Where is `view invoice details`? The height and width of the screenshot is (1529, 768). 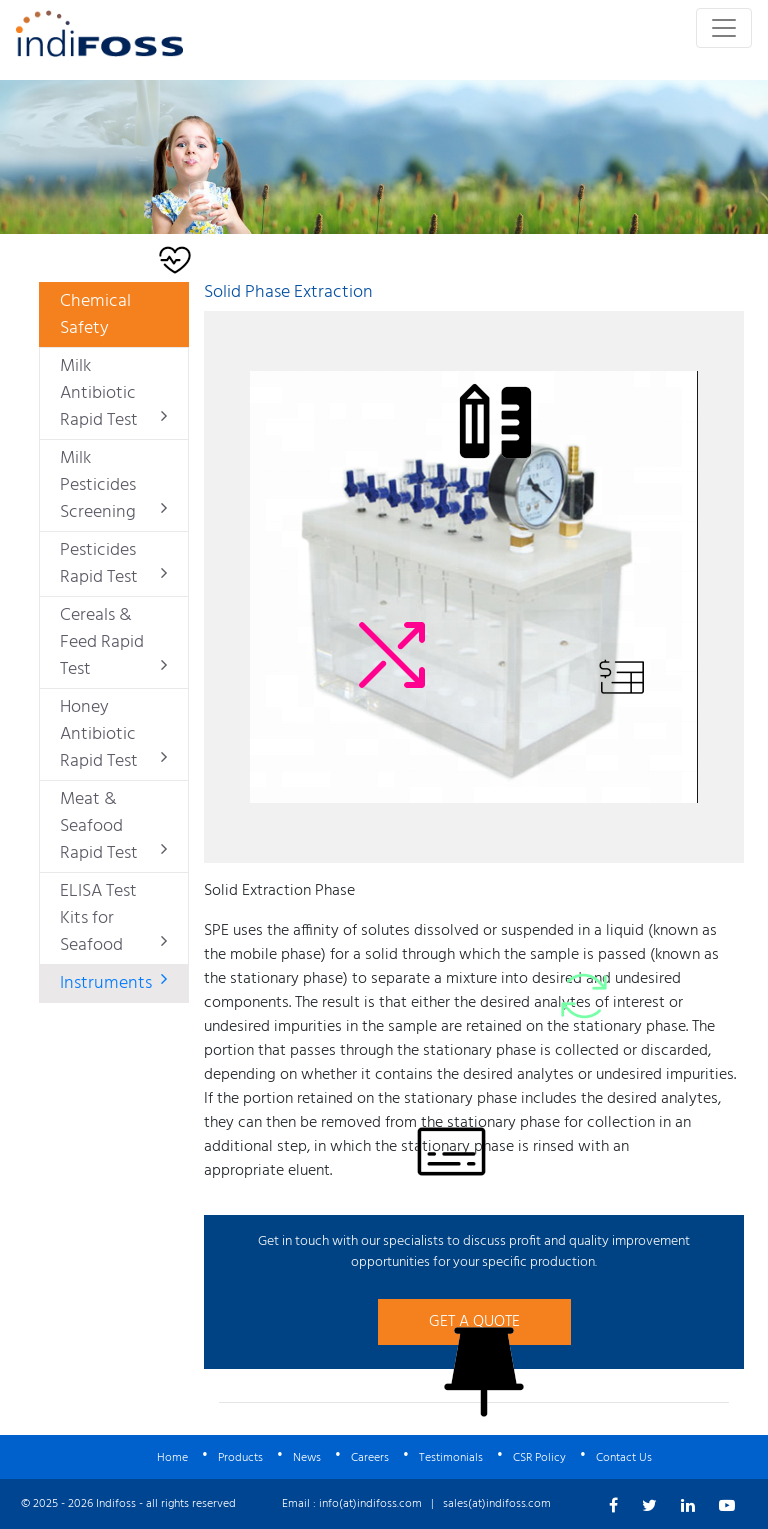 view invoice details is located at coordinates (622, 677).